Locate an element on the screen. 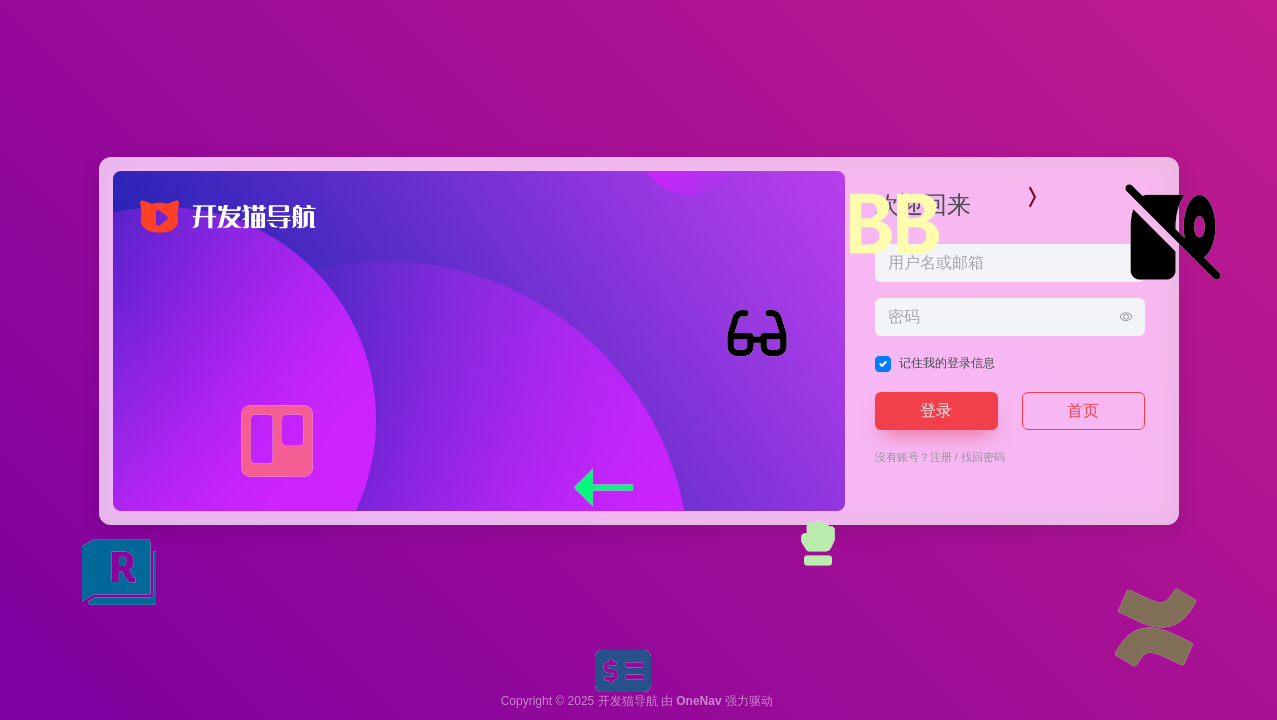 The image size is (1277, 720). navigate to the next item or page is located at coordinates (1032, 197).